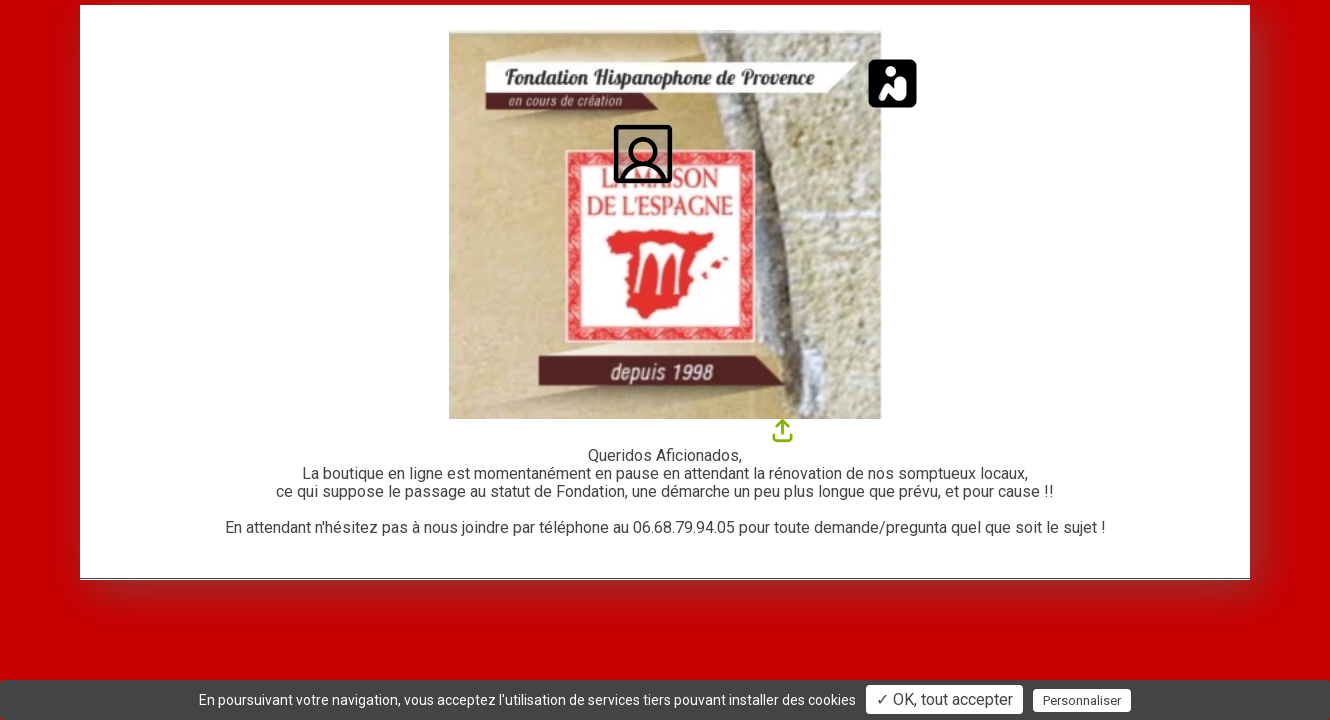 The width and height of the screenshot is (1330, 720). Describe the element at coordinates (782, 430) in the screenshot. I see `upload a file or document` at that location.